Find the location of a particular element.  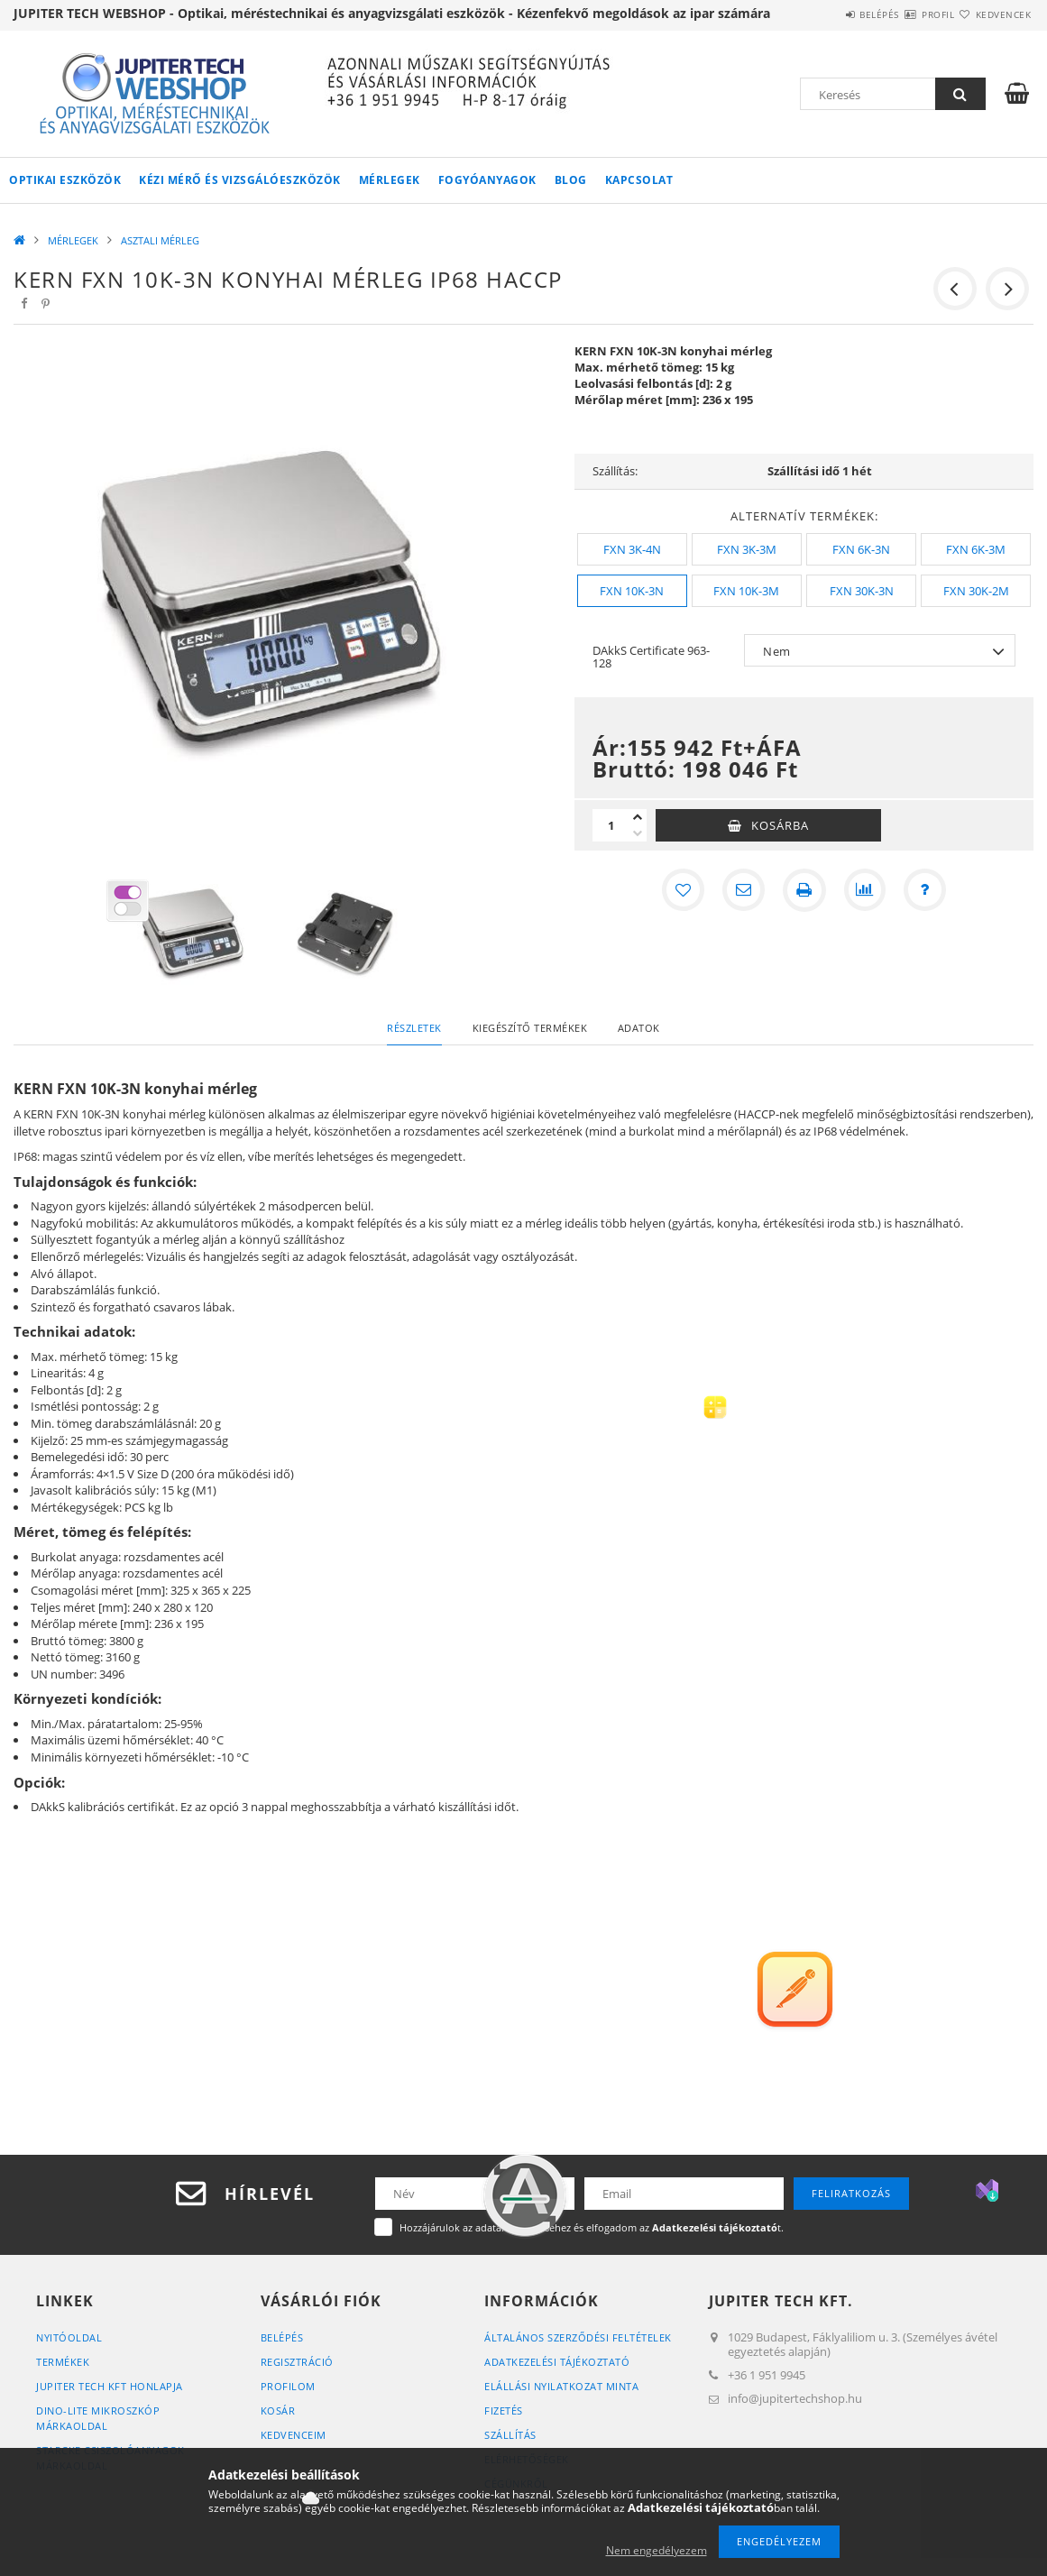

open pcb calculator app is located at coordinates (715, 1407).